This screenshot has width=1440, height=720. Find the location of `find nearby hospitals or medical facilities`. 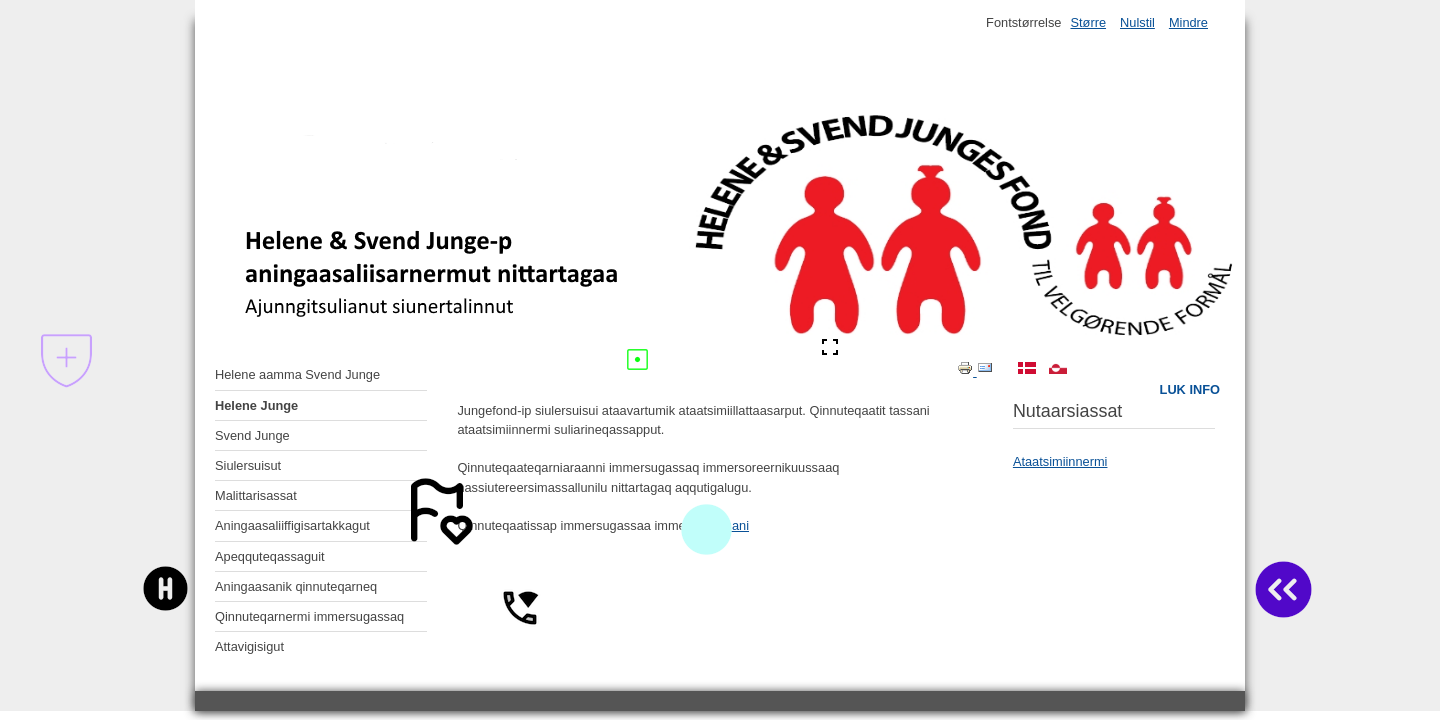

find nearby hospitals or medical facilities is located at coordinates (165, 588).